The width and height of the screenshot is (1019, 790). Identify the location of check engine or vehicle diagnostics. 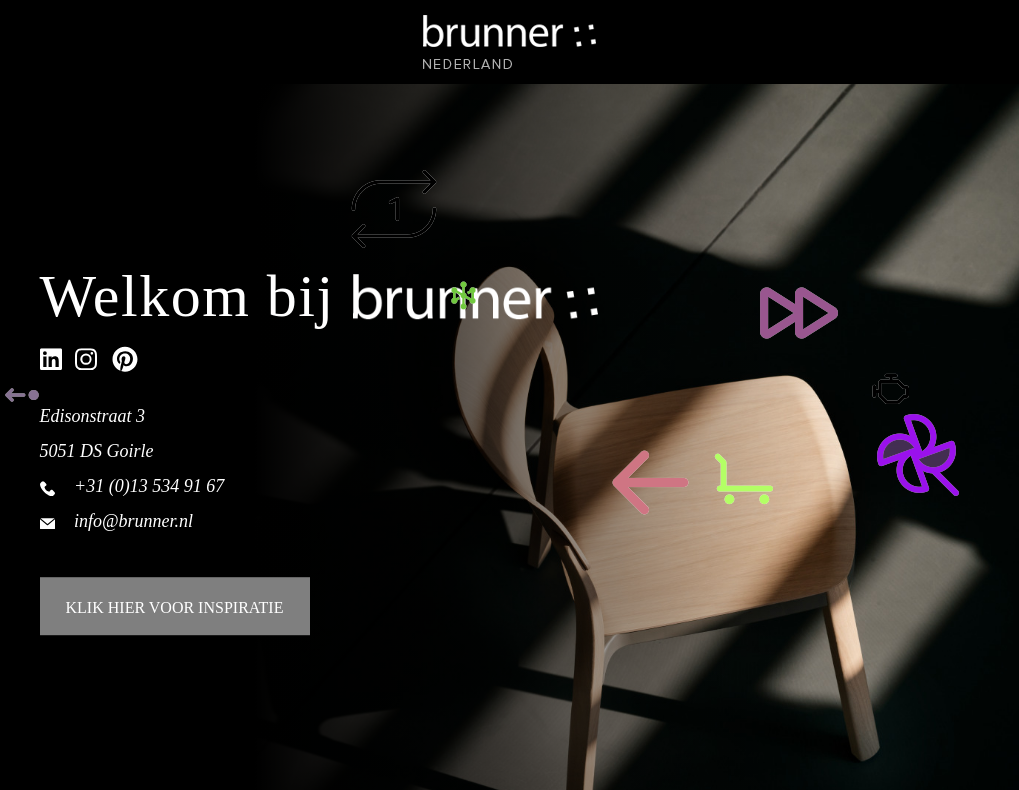
(890, 389).